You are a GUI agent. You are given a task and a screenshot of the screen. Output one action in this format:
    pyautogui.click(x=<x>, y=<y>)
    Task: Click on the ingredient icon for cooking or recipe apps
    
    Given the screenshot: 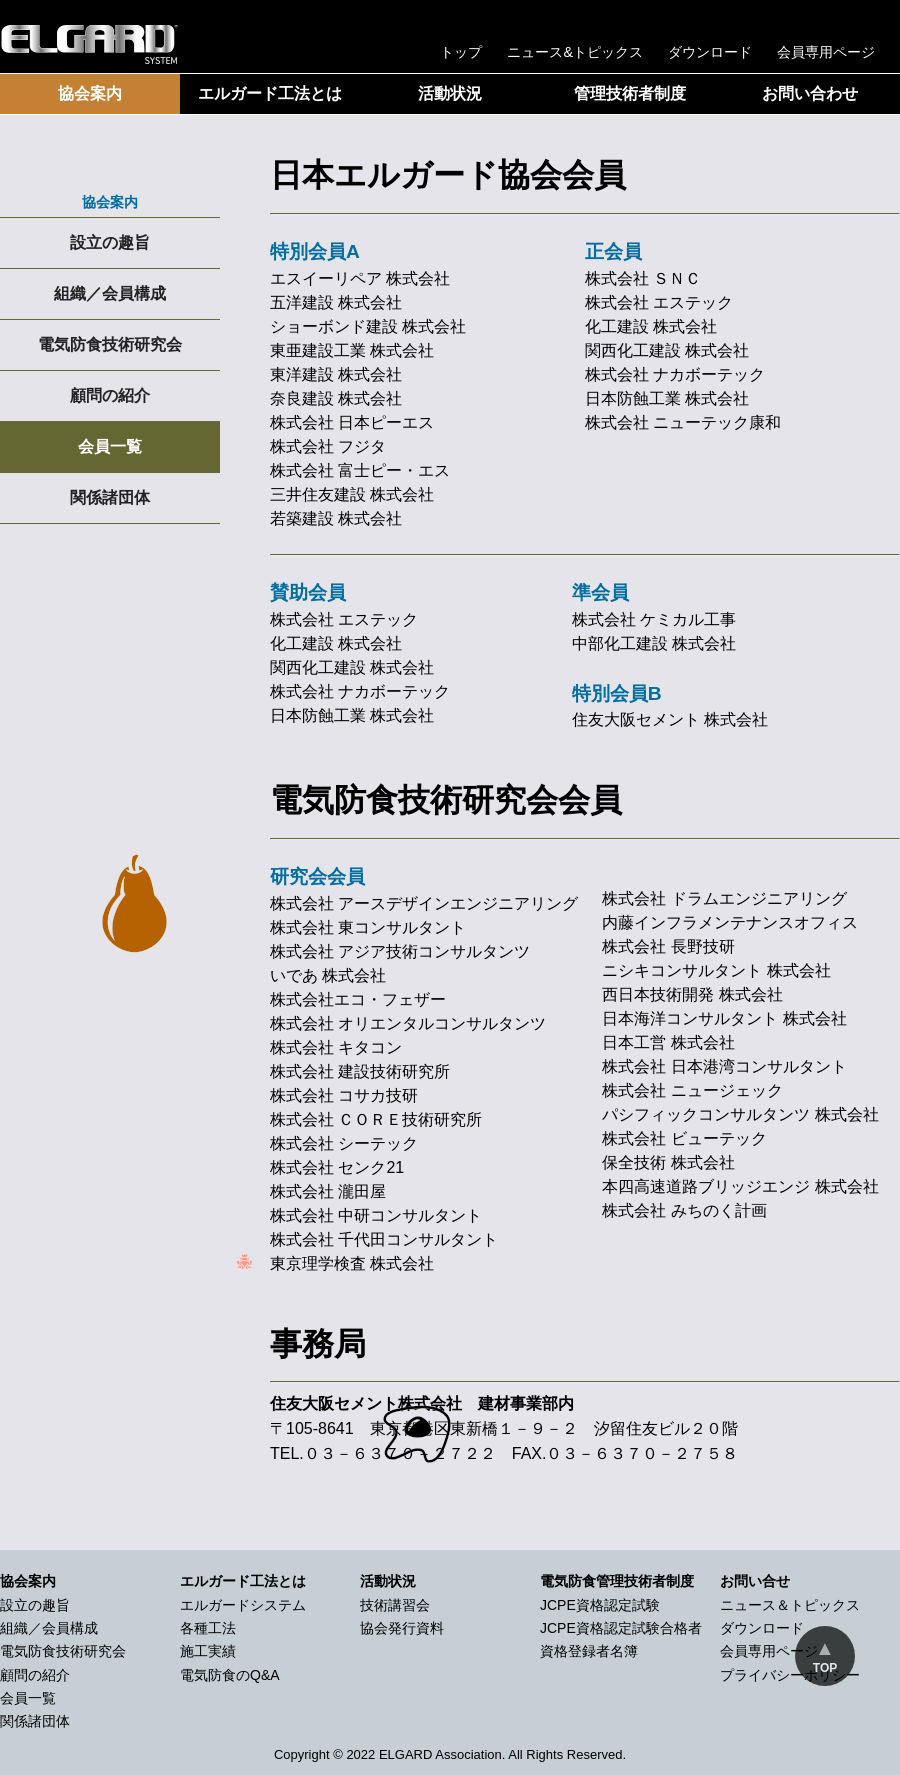 What is the action you would take?
    pyautogui.click(x=417, y=1431)
    